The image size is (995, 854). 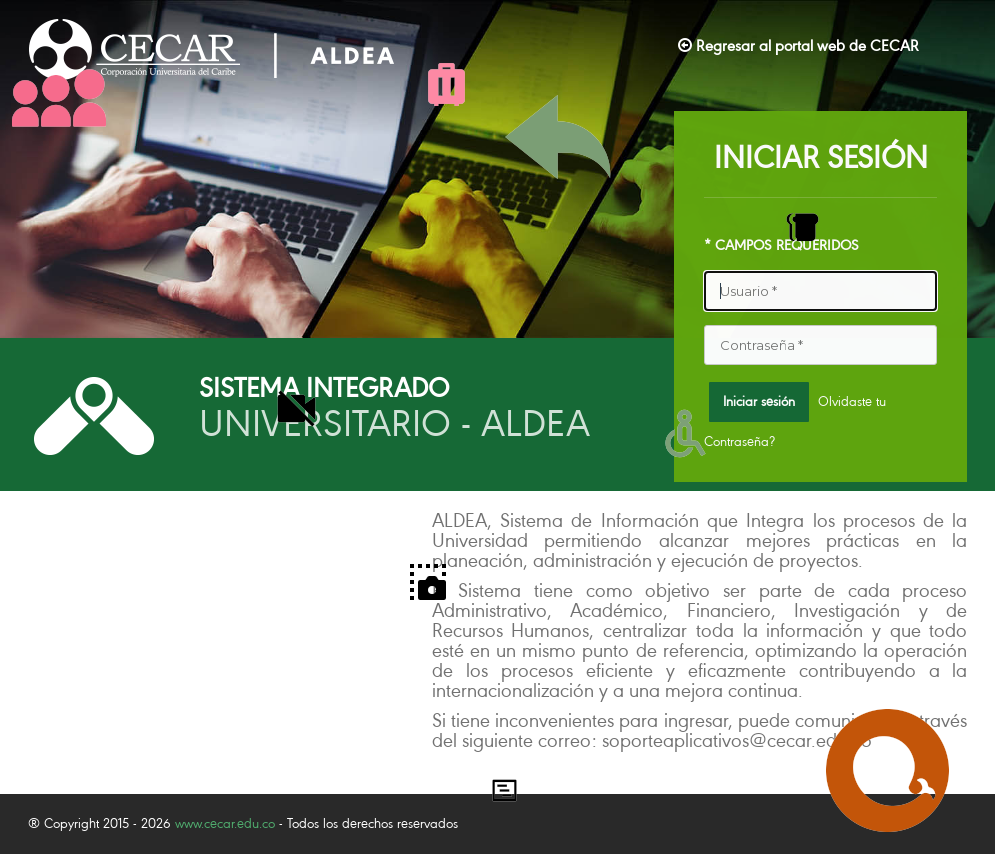 I want to click on indicates wheelchair accessible facilities, so click(x=684, y=433).